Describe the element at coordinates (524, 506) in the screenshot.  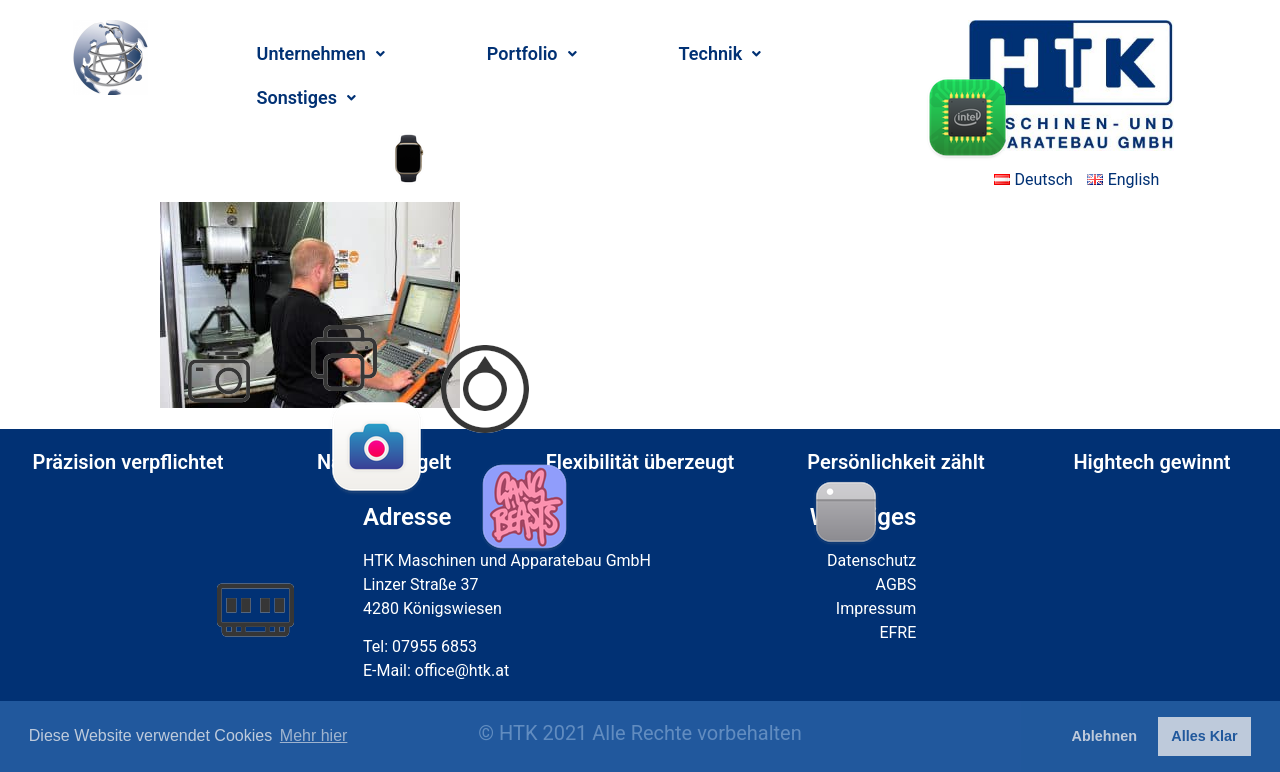
I see `launch Gang Beasts game` at that location.